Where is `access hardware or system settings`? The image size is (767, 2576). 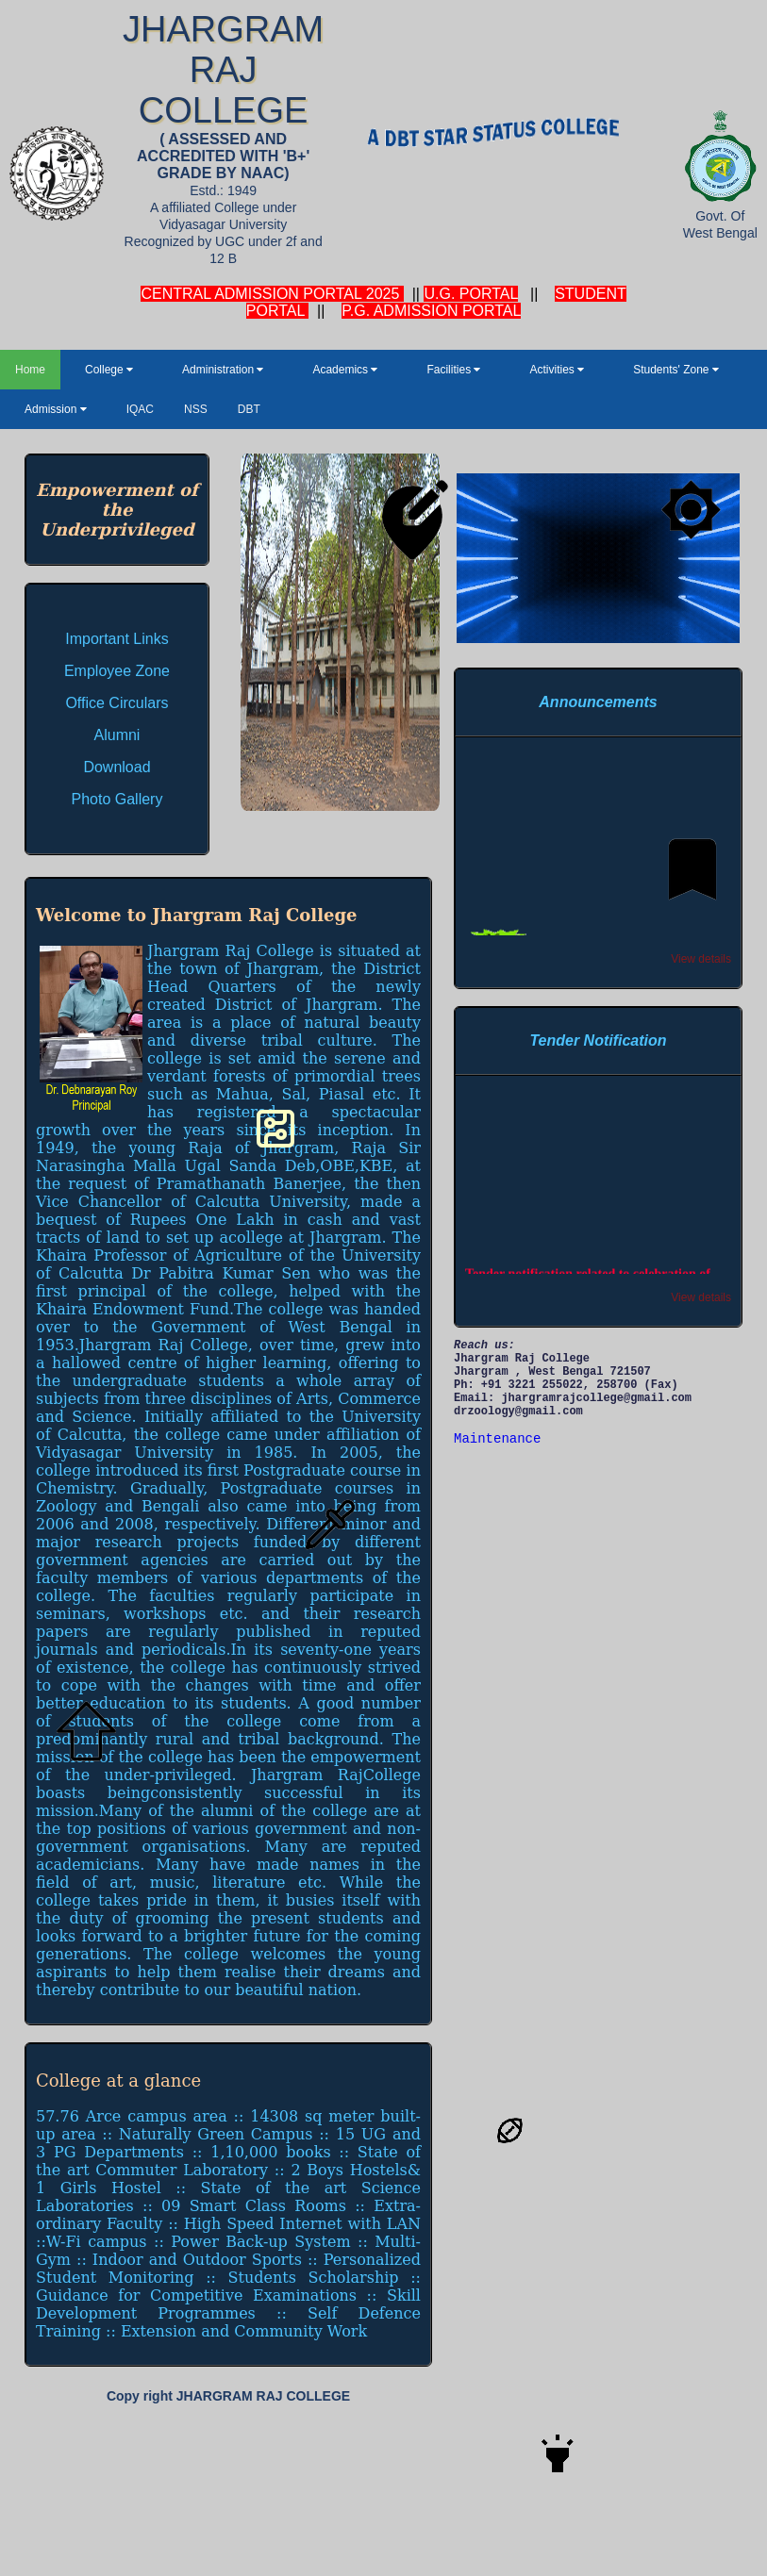
access hardware or system settings is located at coordinates (275, 1129).